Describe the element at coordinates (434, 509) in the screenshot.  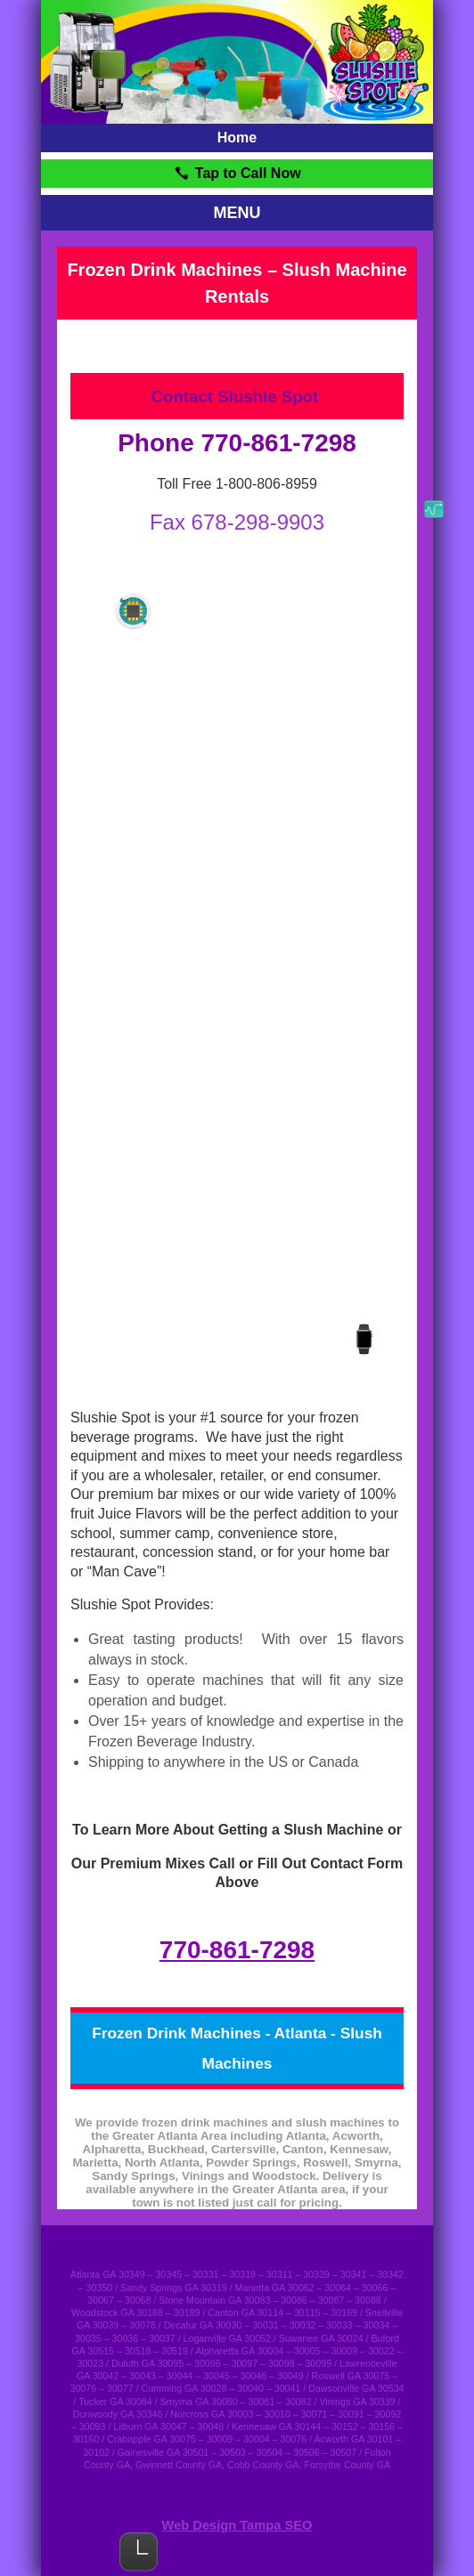
I see `open system resource usage monitor` at that location.